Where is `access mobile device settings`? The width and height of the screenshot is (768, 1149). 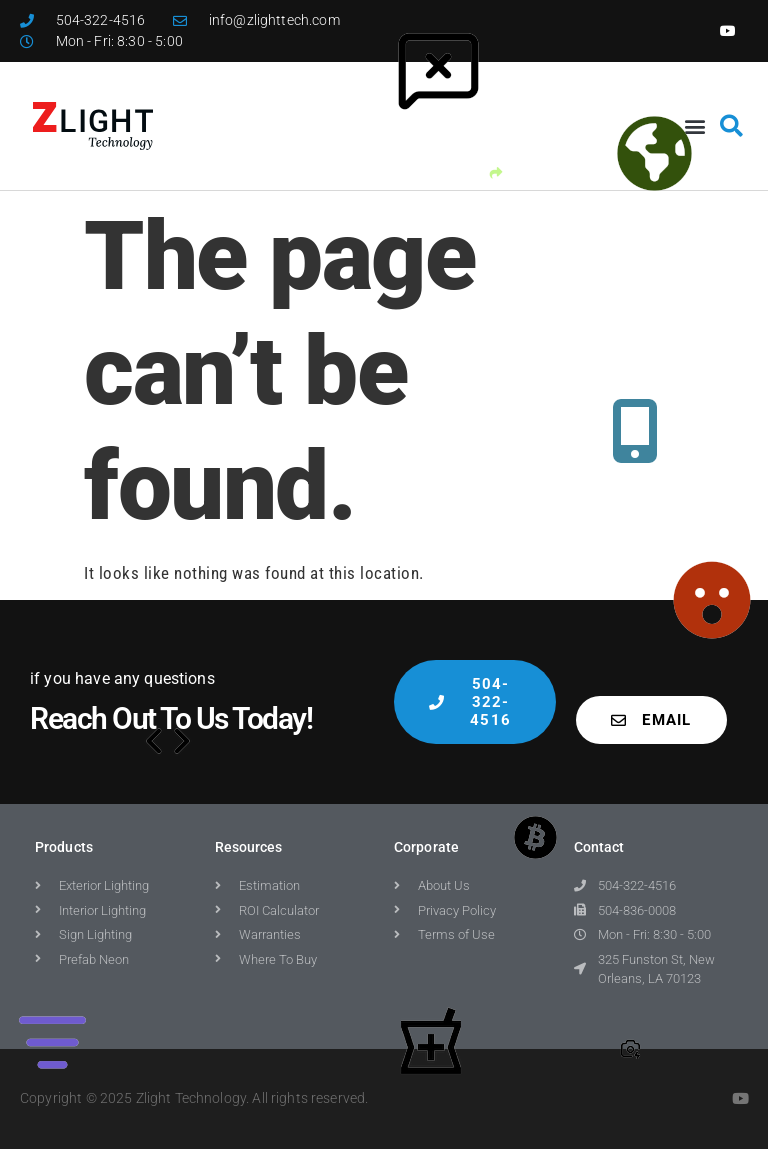 access mobile device settings is located at coordinates (635, 431).